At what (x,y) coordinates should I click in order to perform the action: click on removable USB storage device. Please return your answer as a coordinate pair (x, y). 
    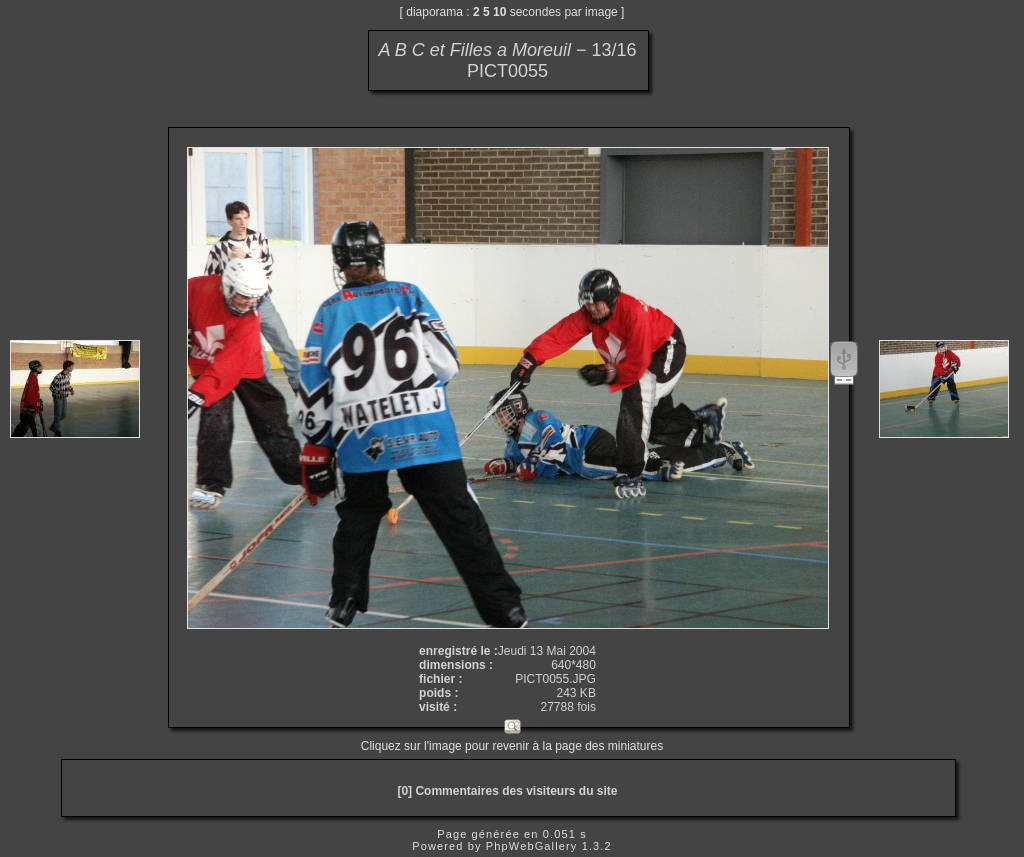
    Looking at the image, I should click on (844, 363).